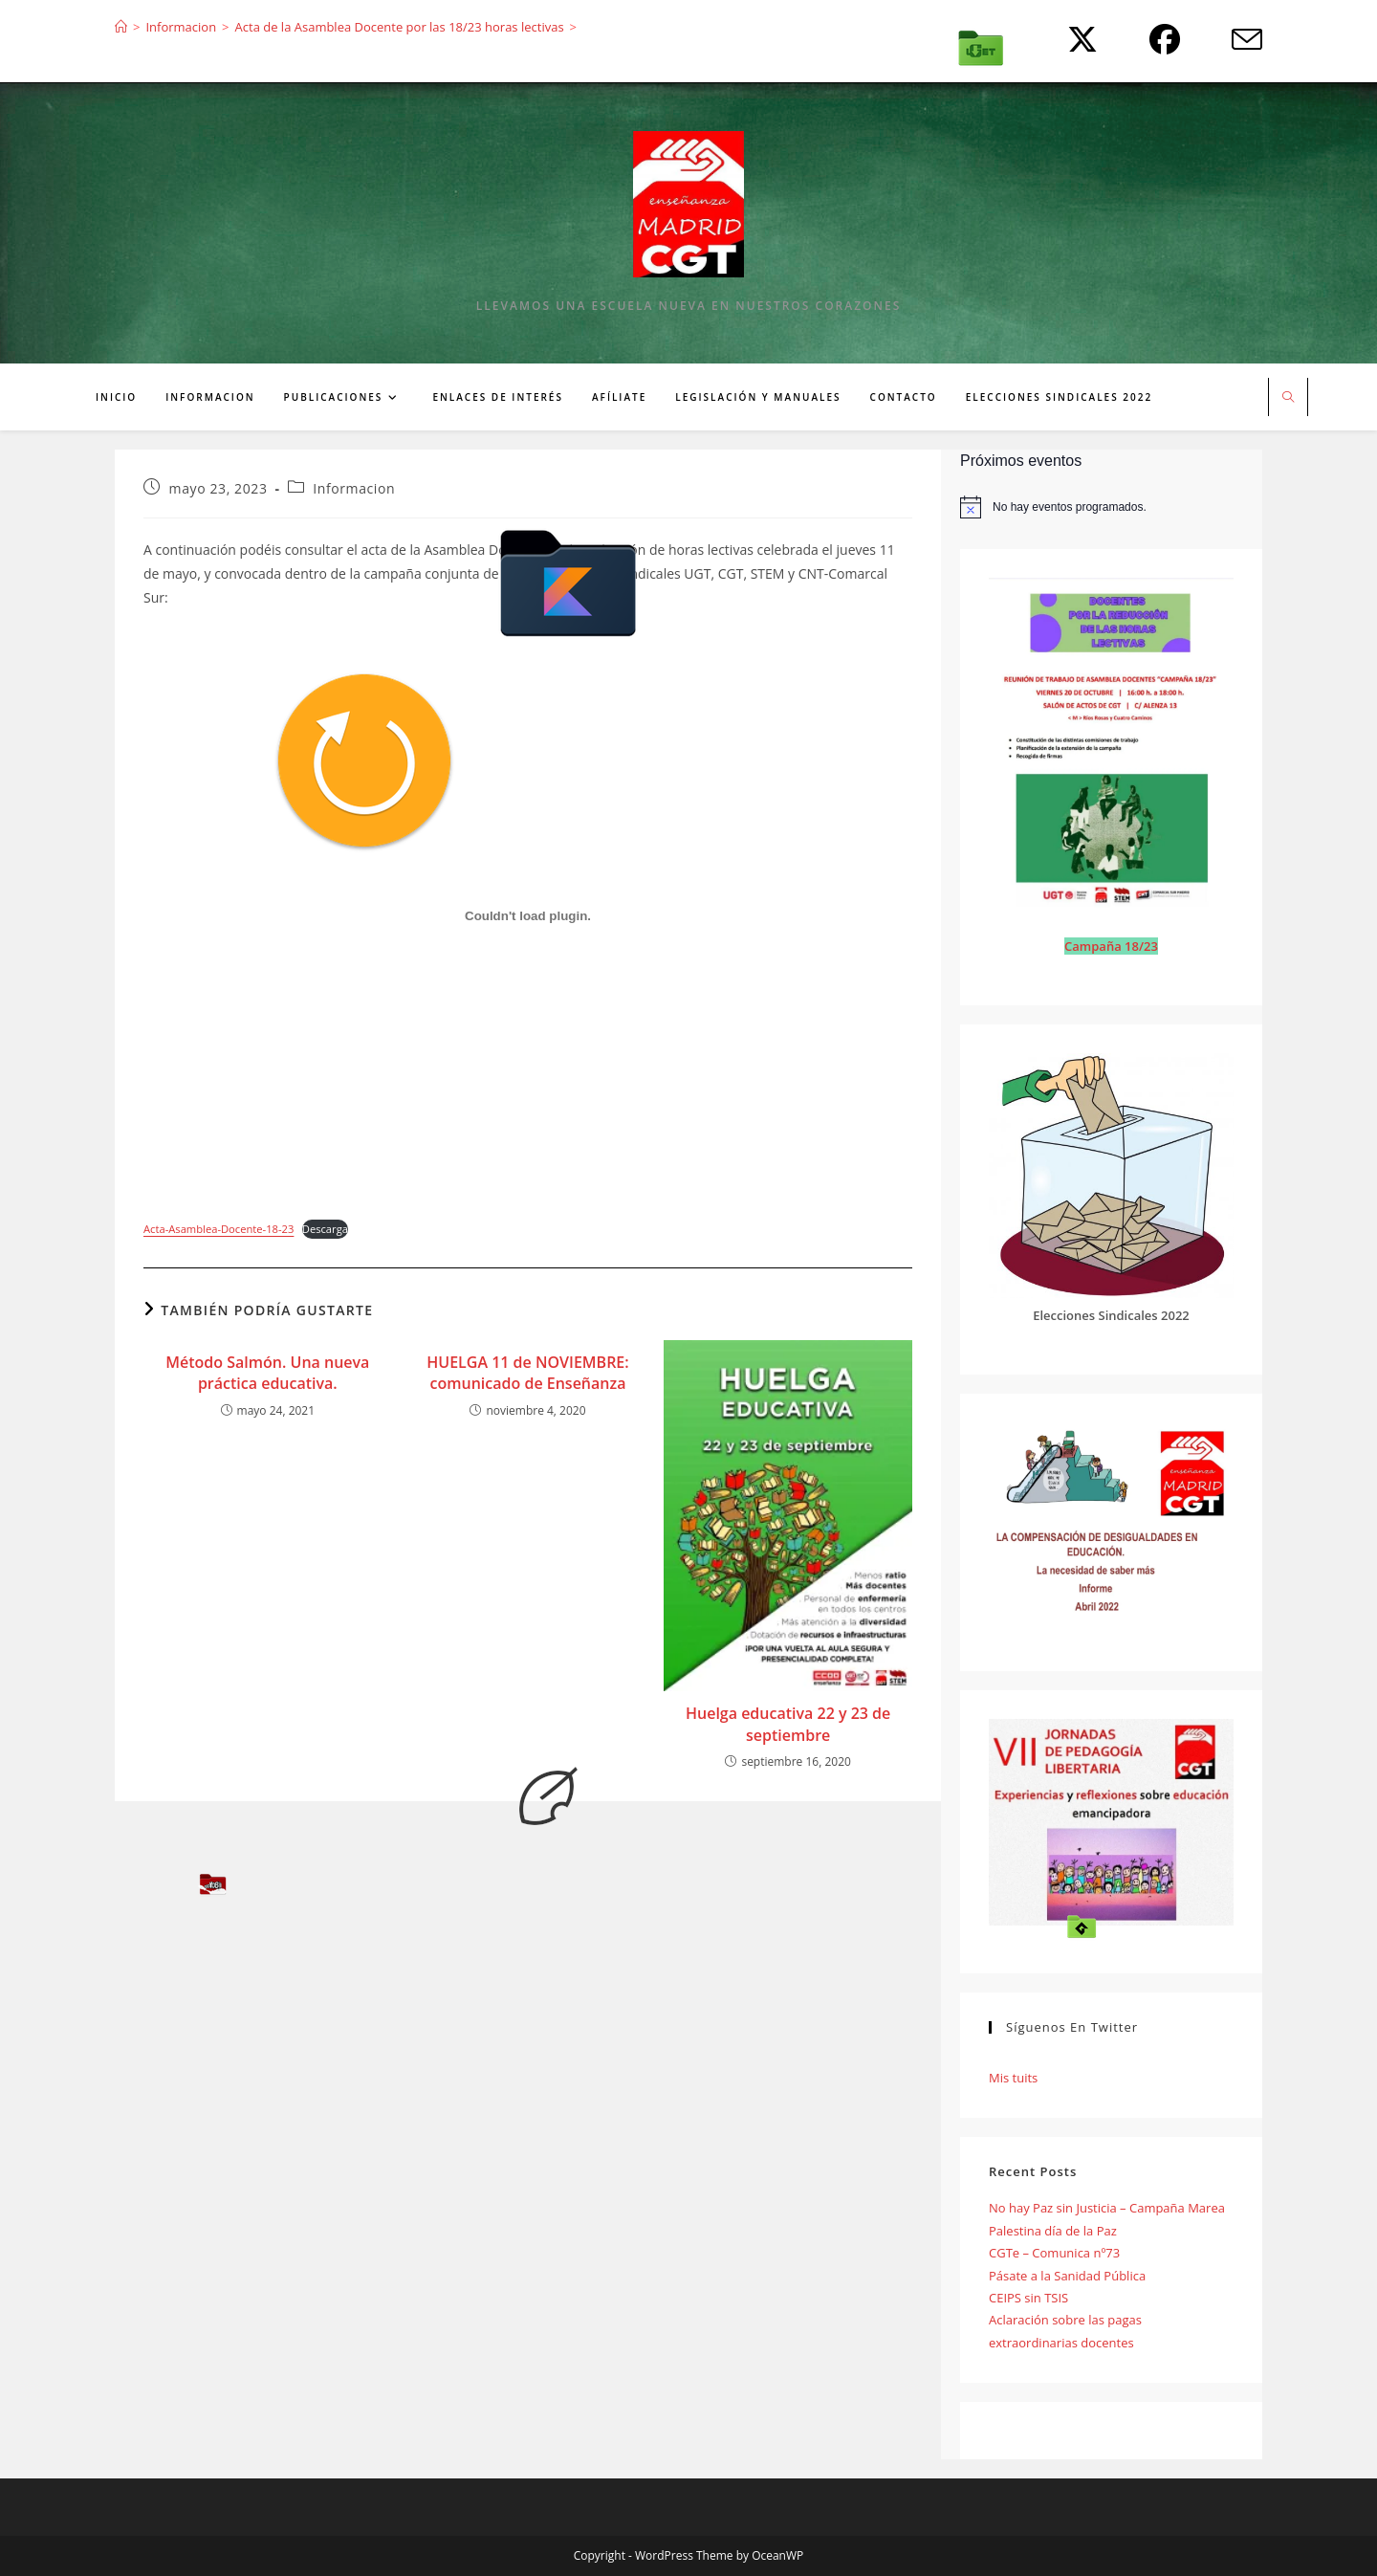 The image size is (1377, 2576). Describe the element at coordinates (364, 760) in the screenshot. I see `restart the system` at that location.